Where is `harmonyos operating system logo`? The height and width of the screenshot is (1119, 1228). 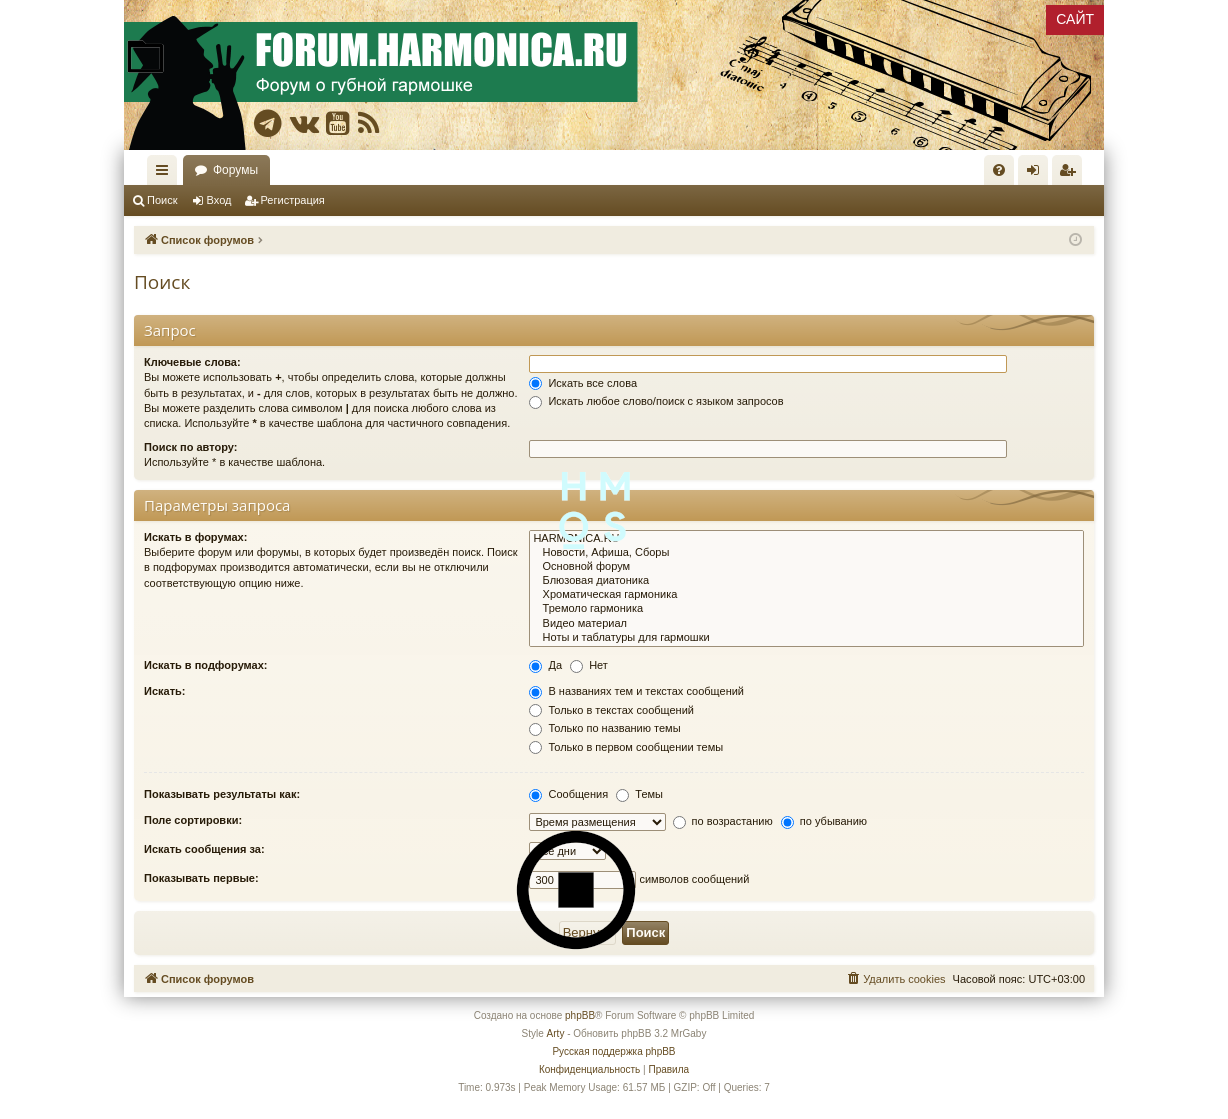
harmonyos operating system logo is located at coordinates (594, 510).